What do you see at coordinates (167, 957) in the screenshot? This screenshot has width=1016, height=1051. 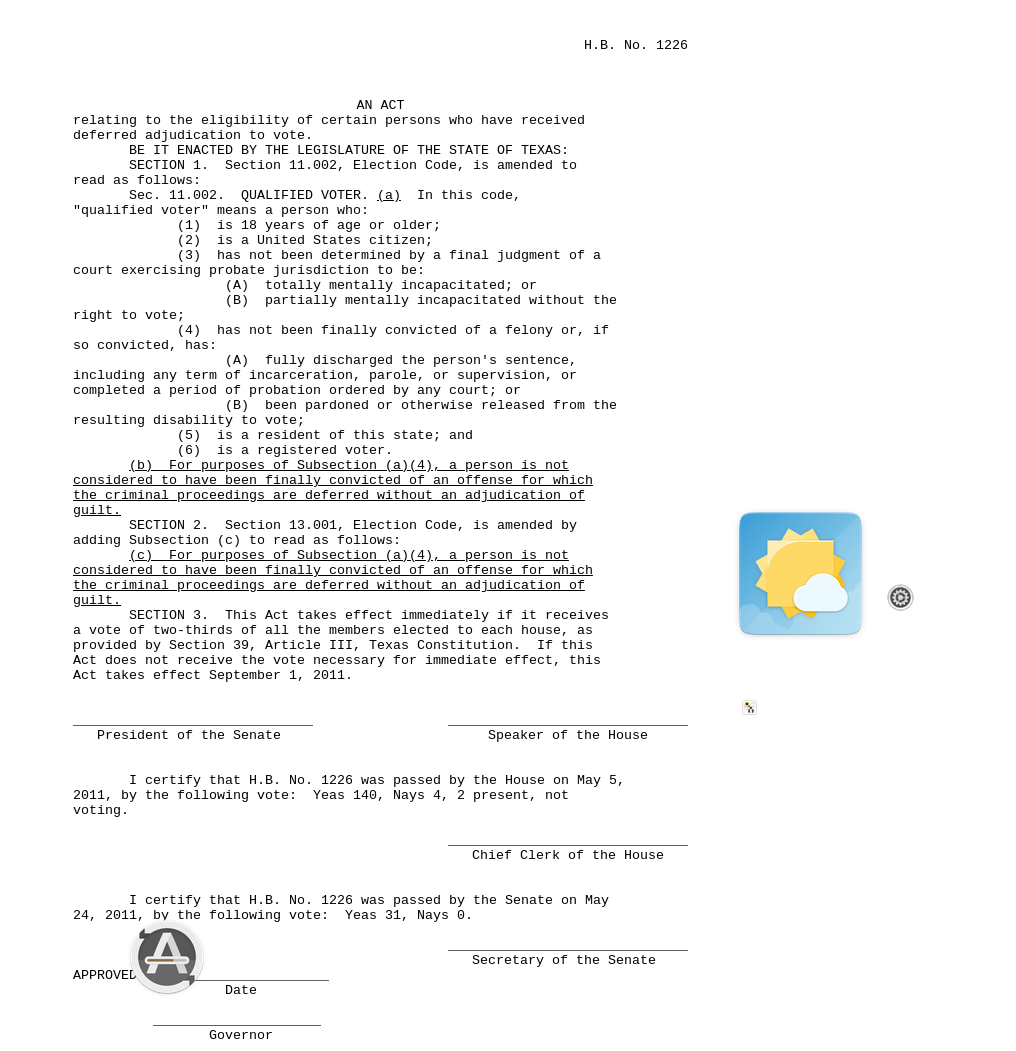 I see `check for available software updates` at bounding box center [167, 957].